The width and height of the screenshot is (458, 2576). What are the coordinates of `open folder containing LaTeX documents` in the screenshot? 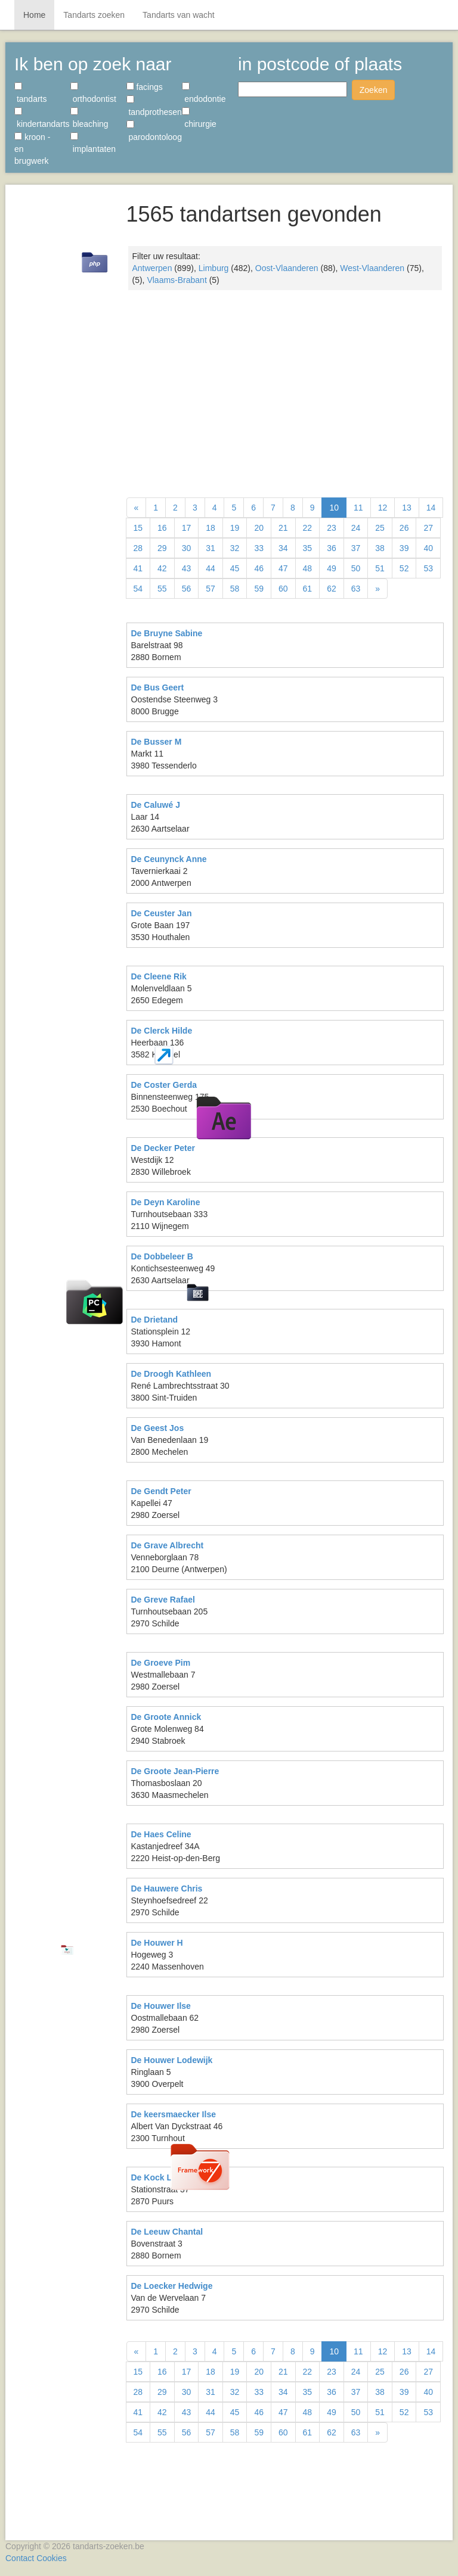 It's located at (67, 1950).